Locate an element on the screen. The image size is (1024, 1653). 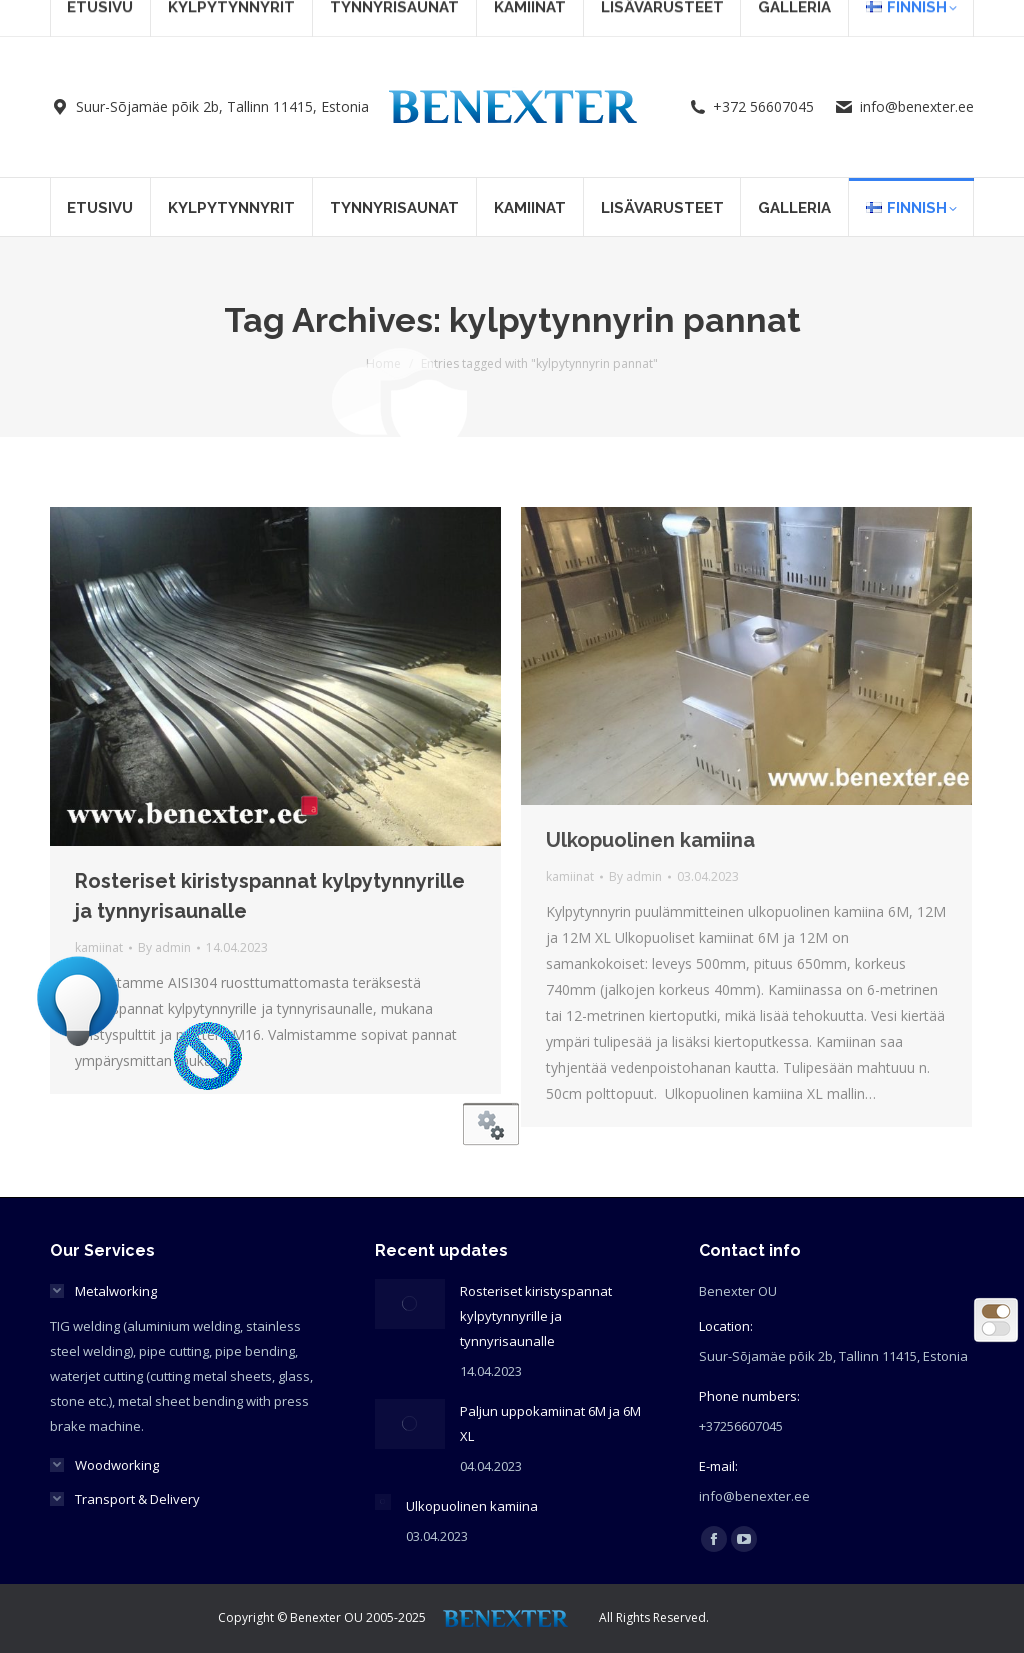
open the dictionary app is located at coordinates (309, 805).